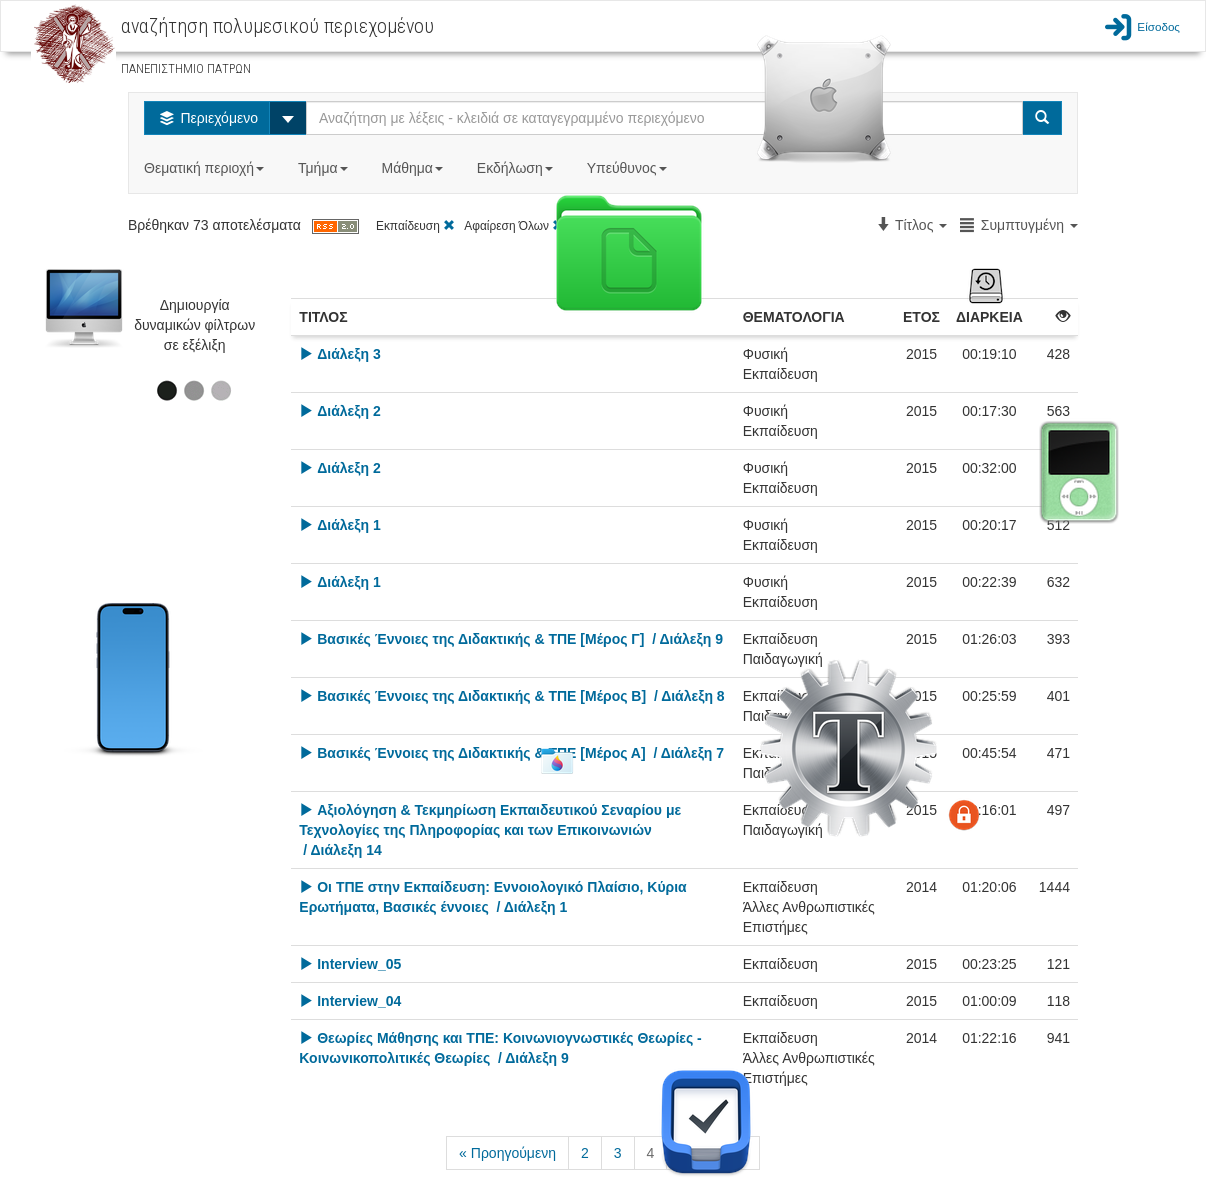 The width and height of the screenshot is (1206, 1195). What do you see at coordinates (824, 96) in the screenshot?
I see `indicates a power mac g4 quicksilver device` at bounding box center [824, 96].